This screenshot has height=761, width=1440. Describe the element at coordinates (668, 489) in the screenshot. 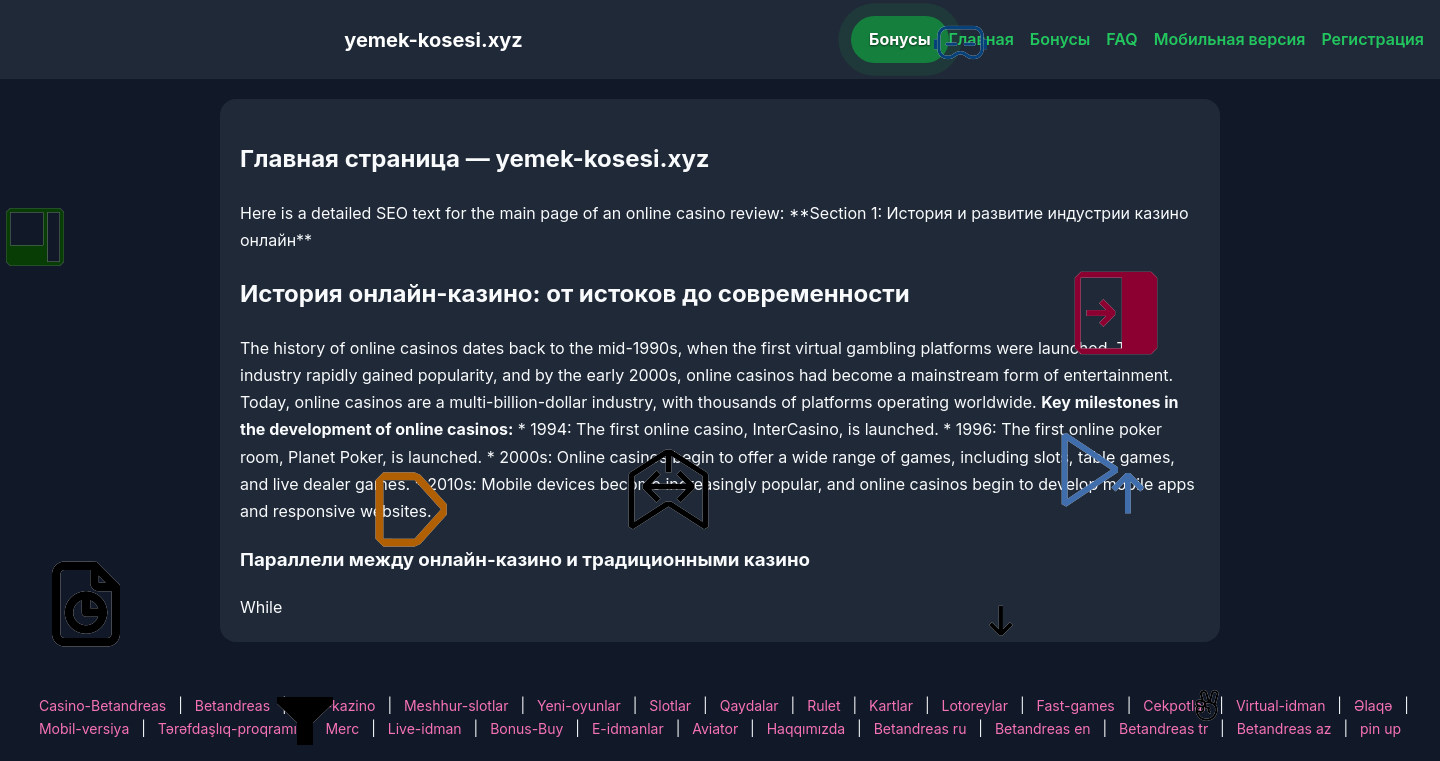

I see `mirror or flip content horizontally` at that location.